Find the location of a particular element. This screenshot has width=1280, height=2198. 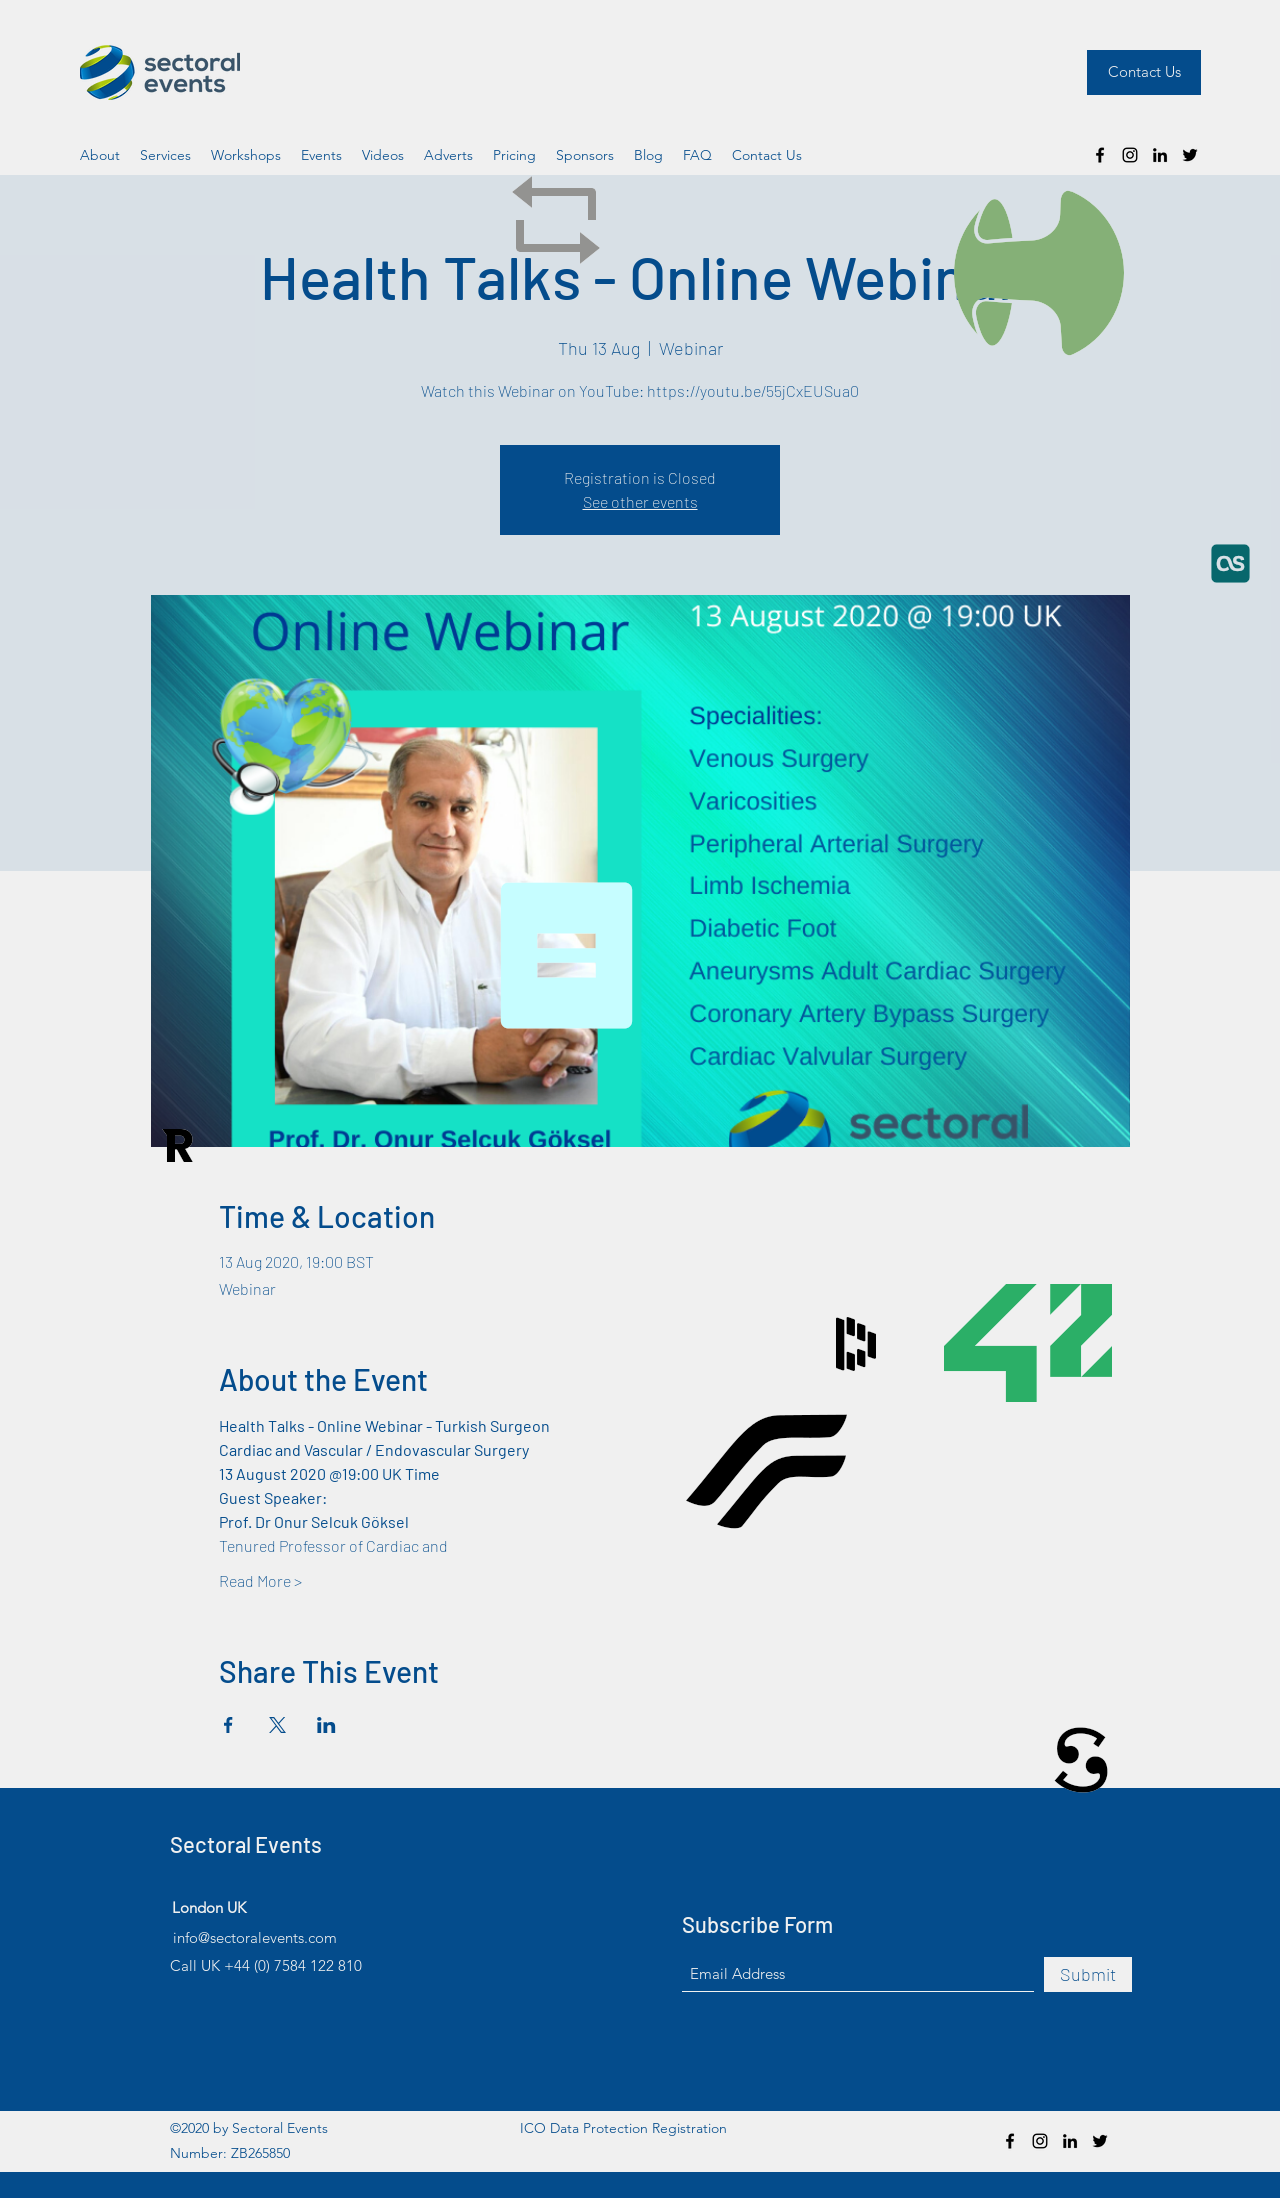

enable repeat or loop playback is located at coordinates (556, 220).